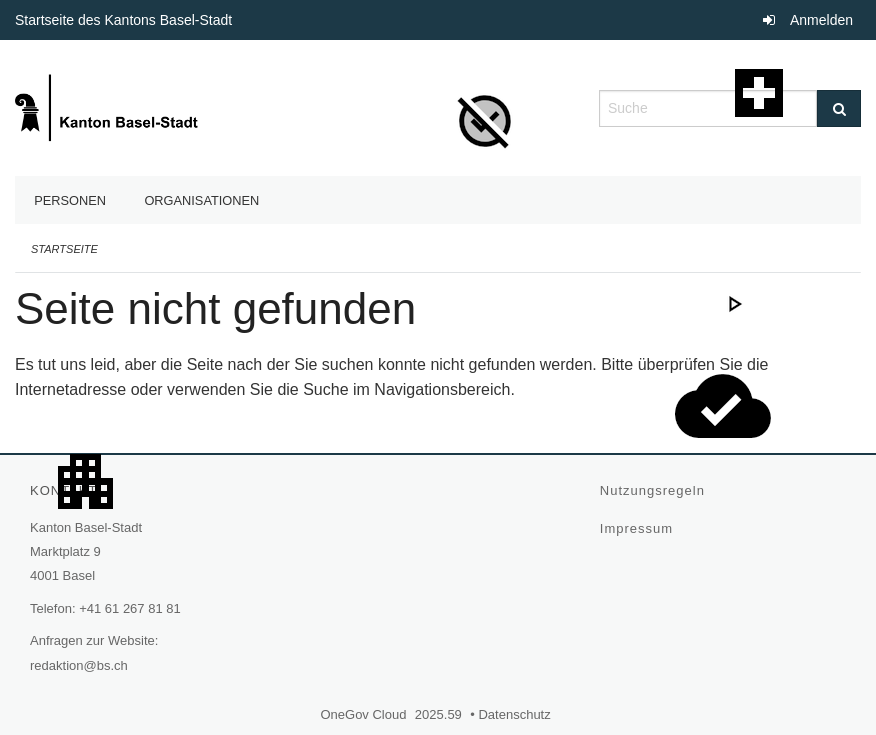  I want to click on indicates content has been unpublished, so click(485, 121).